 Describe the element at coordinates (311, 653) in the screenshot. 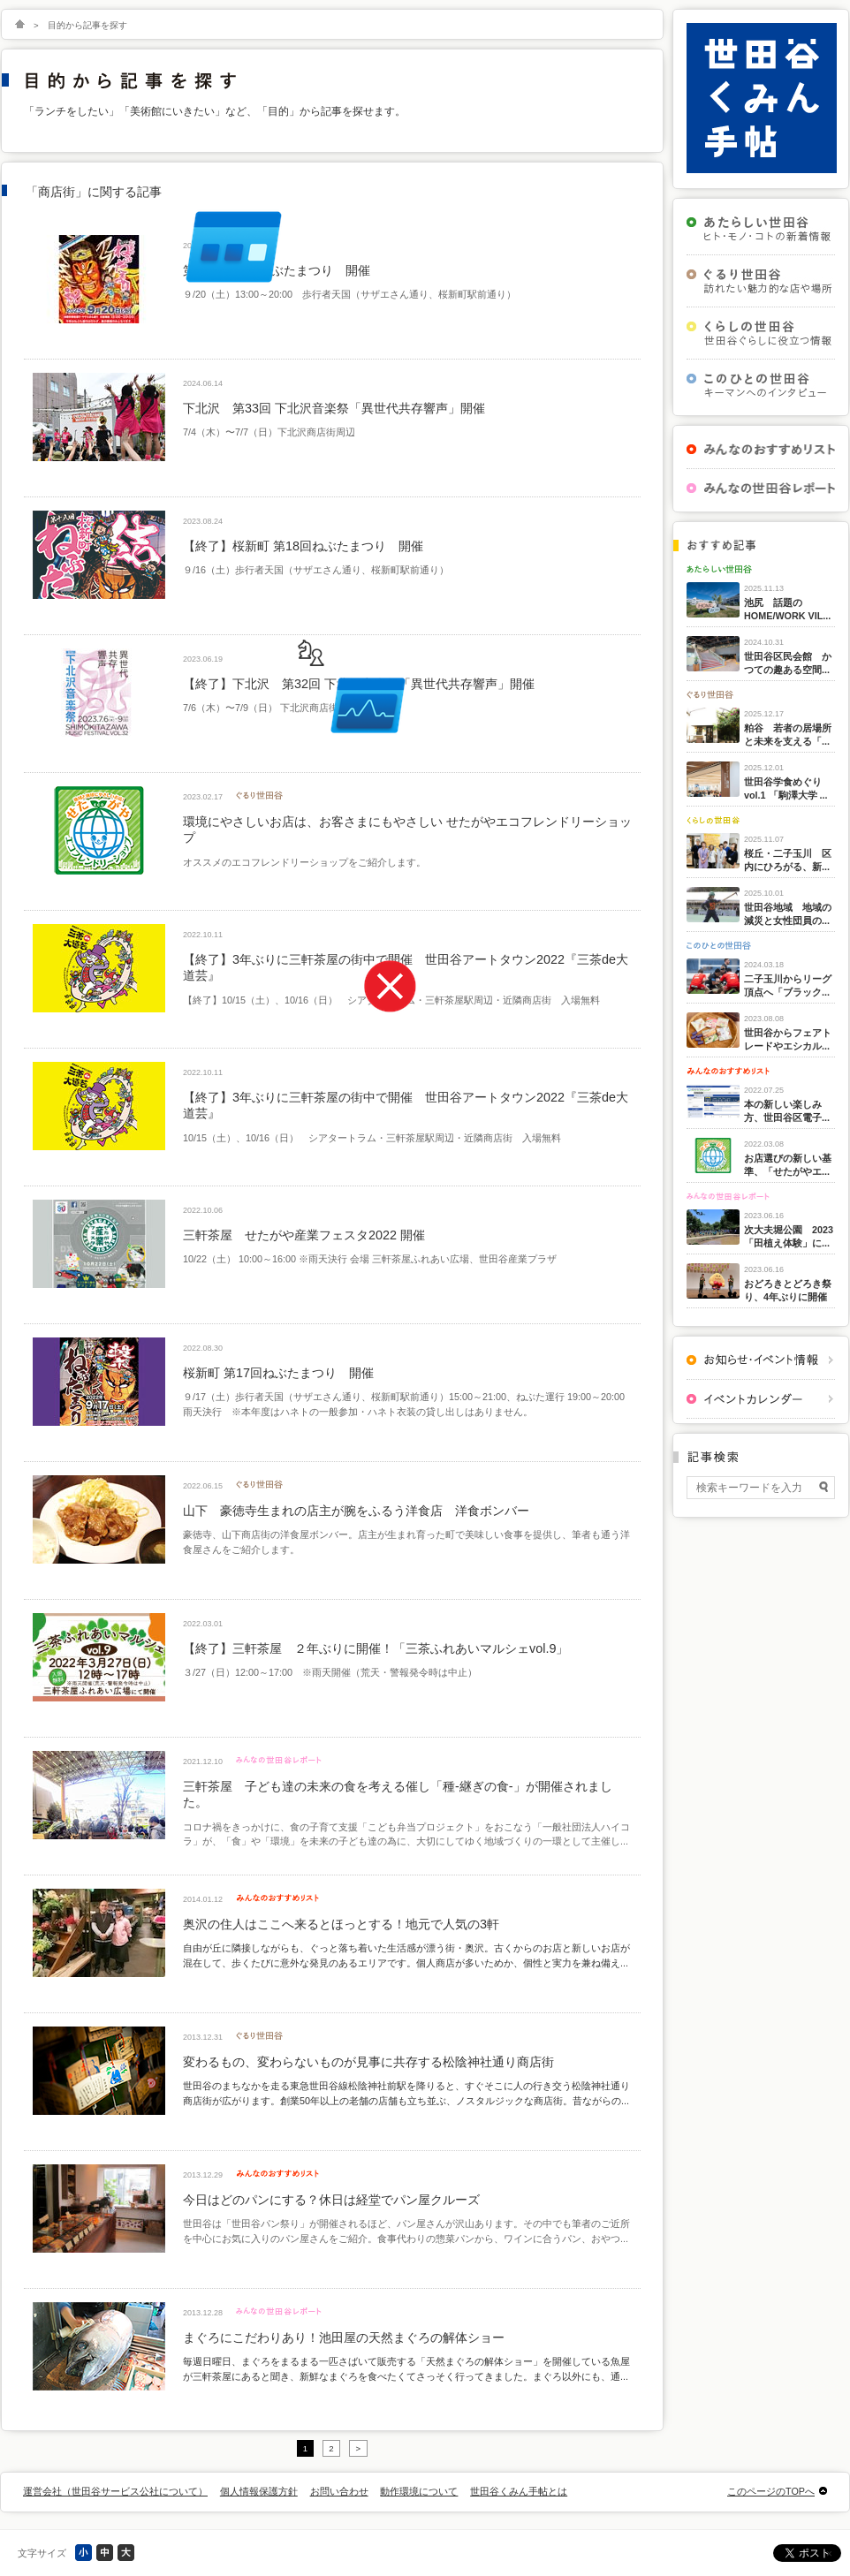

I see `open chess game application` at that location.